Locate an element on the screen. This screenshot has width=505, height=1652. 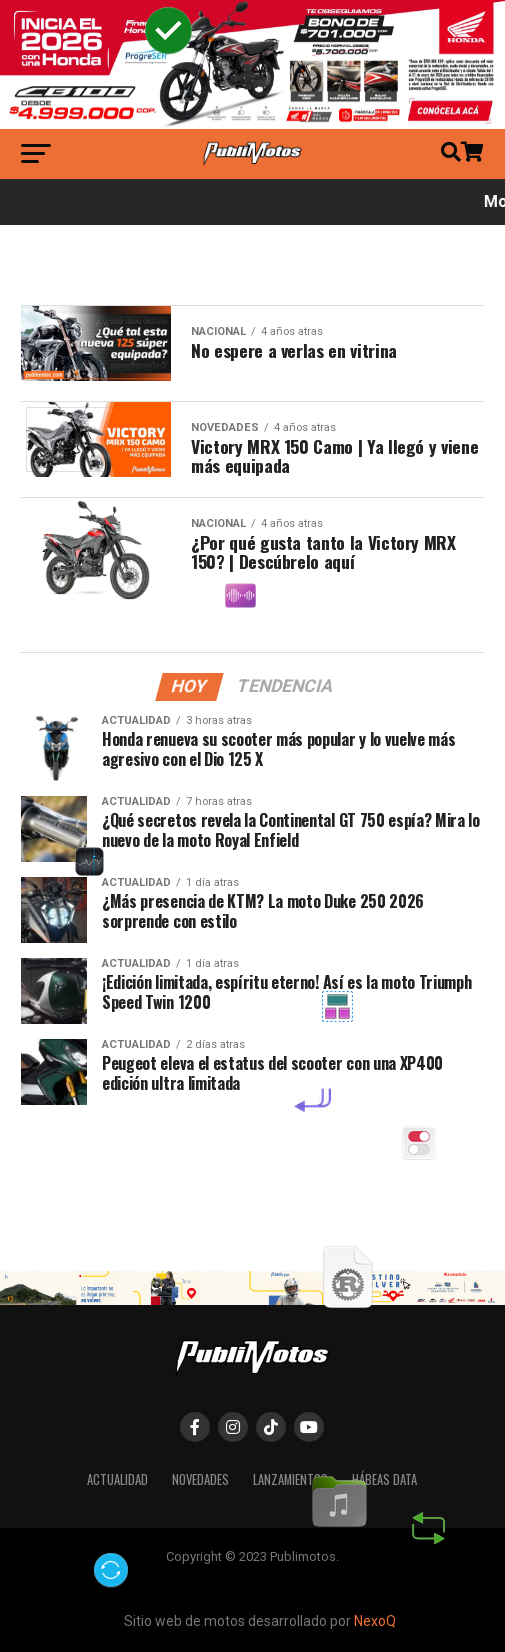
open system settings or preferences is located at coordinates (419, 1143).